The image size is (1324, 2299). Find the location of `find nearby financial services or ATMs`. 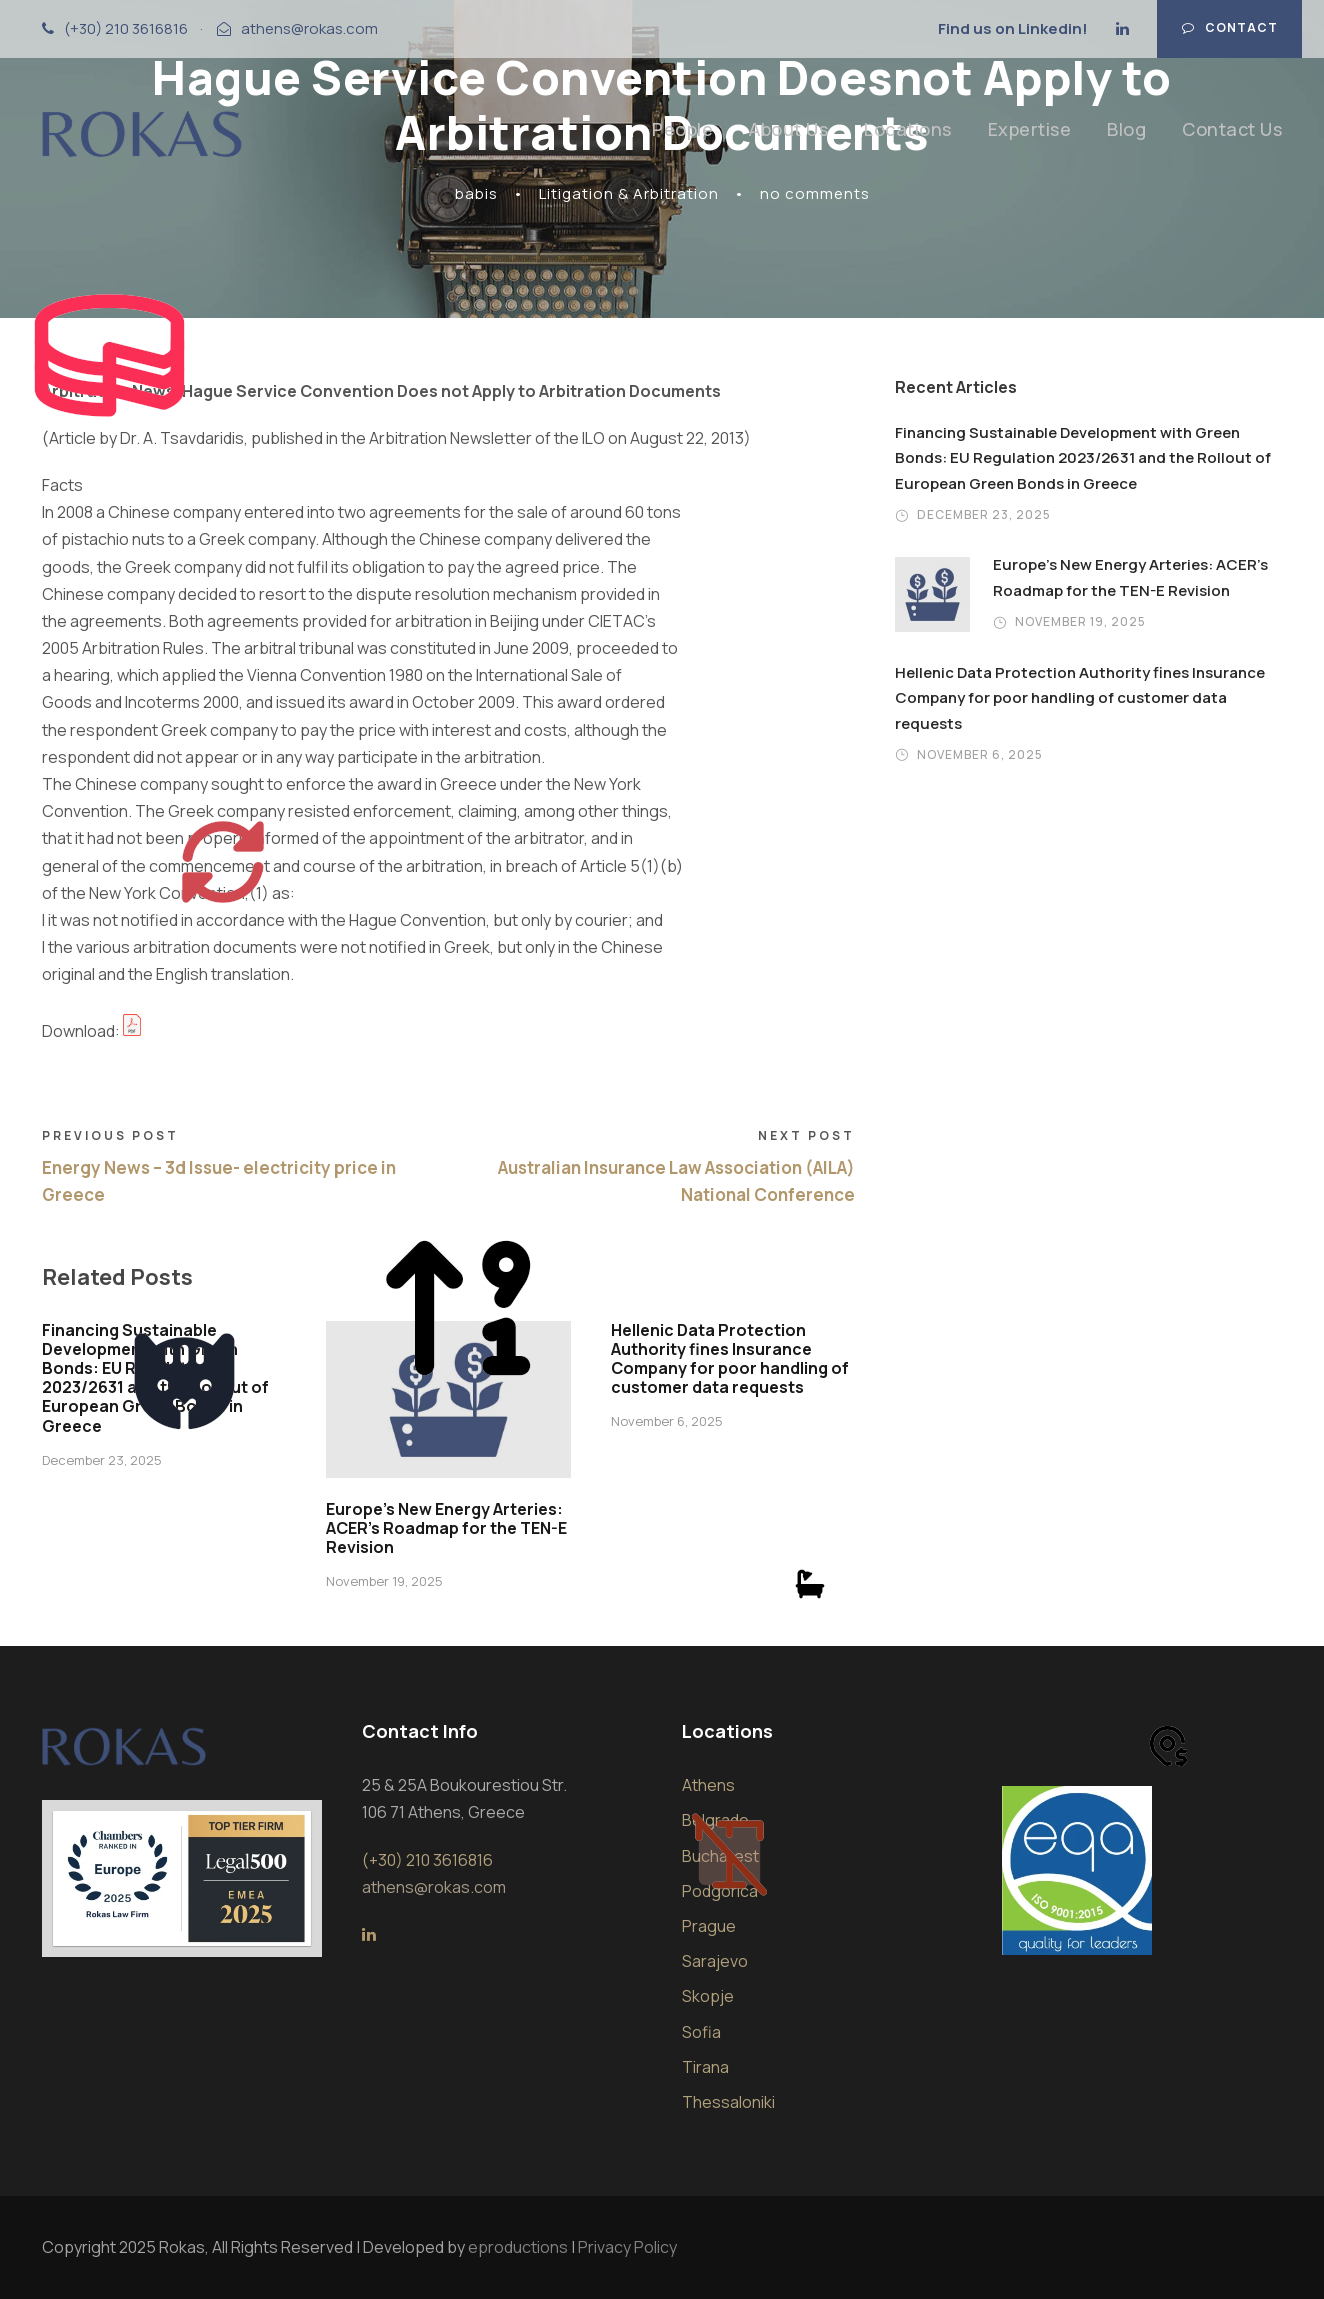

find nearby financial services or ATMs is located at coordinates (1167, 1745).